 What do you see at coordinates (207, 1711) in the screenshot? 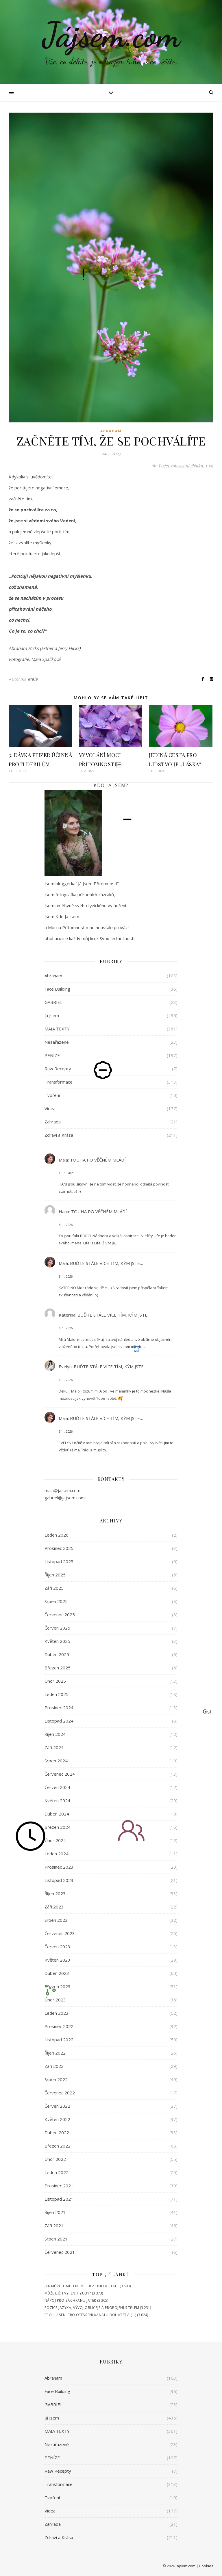
I see `open github gist to share code snippets` at bounding box center [207, 1711].